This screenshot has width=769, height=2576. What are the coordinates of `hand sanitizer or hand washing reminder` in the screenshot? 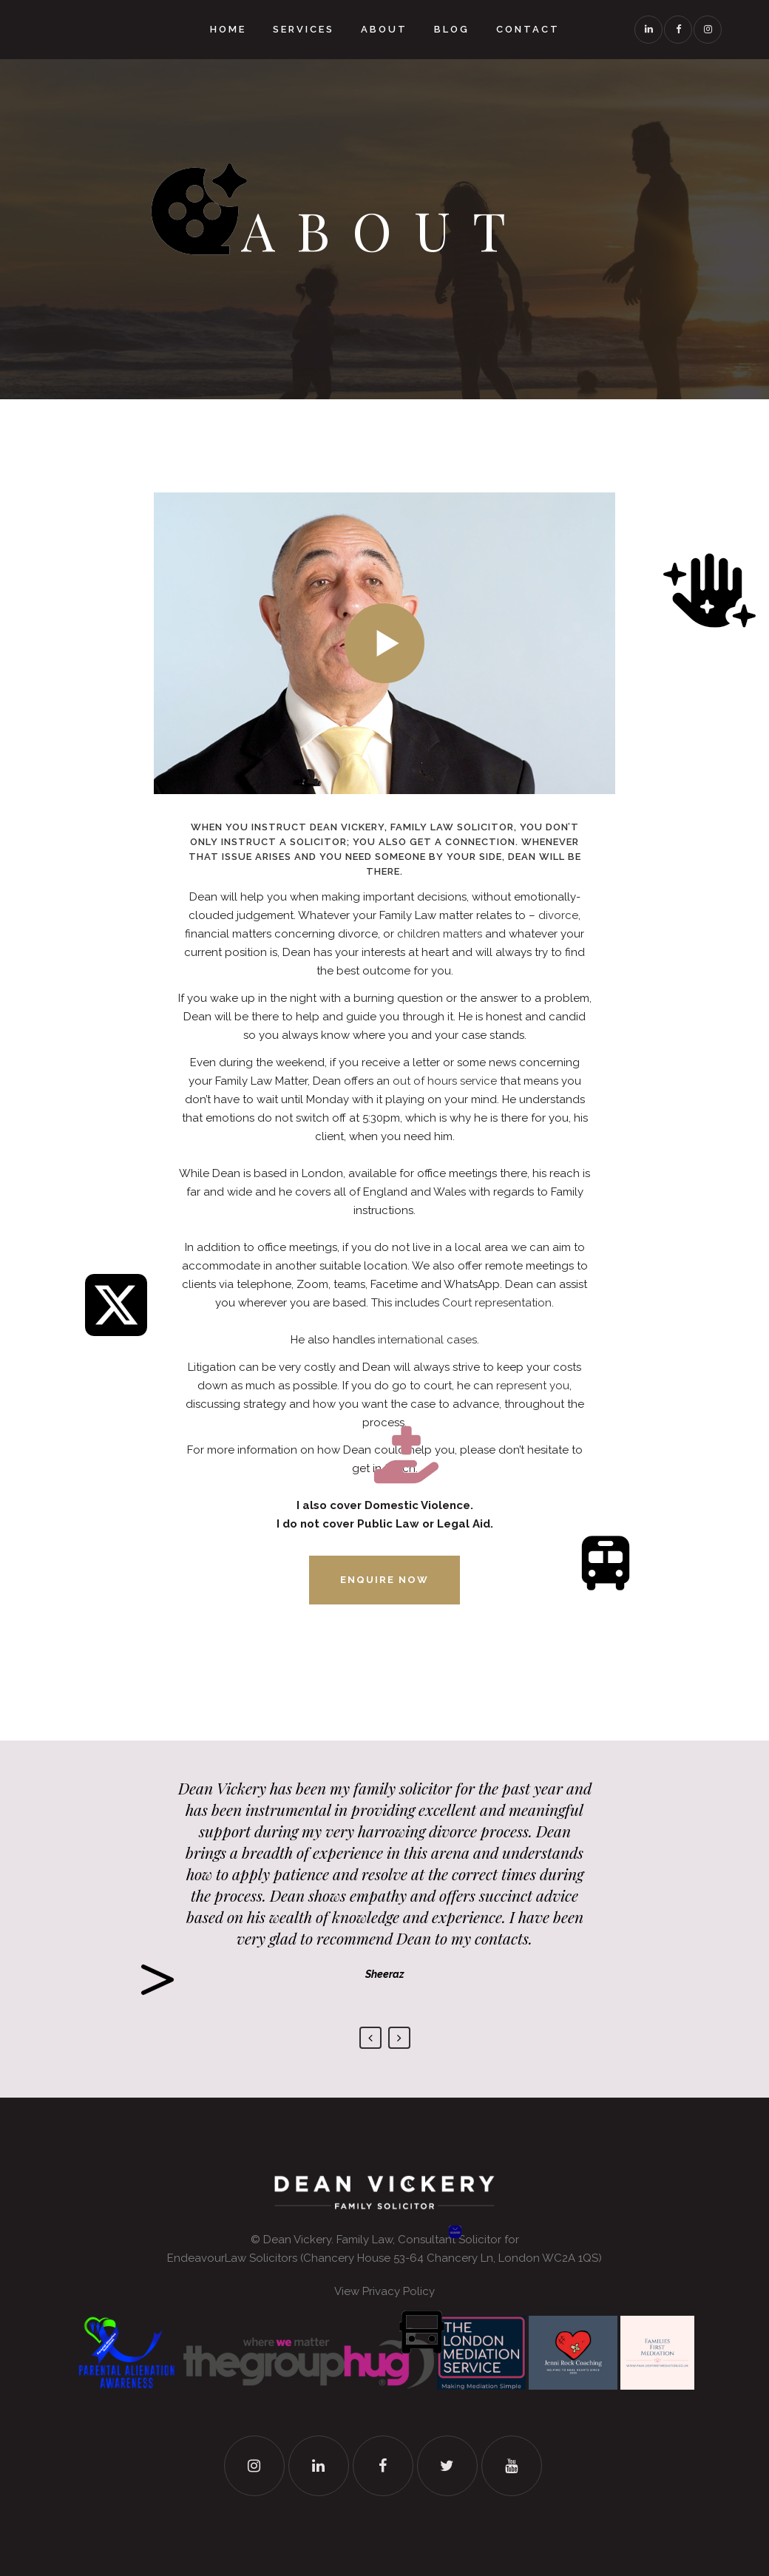 It's located at (709, 590).